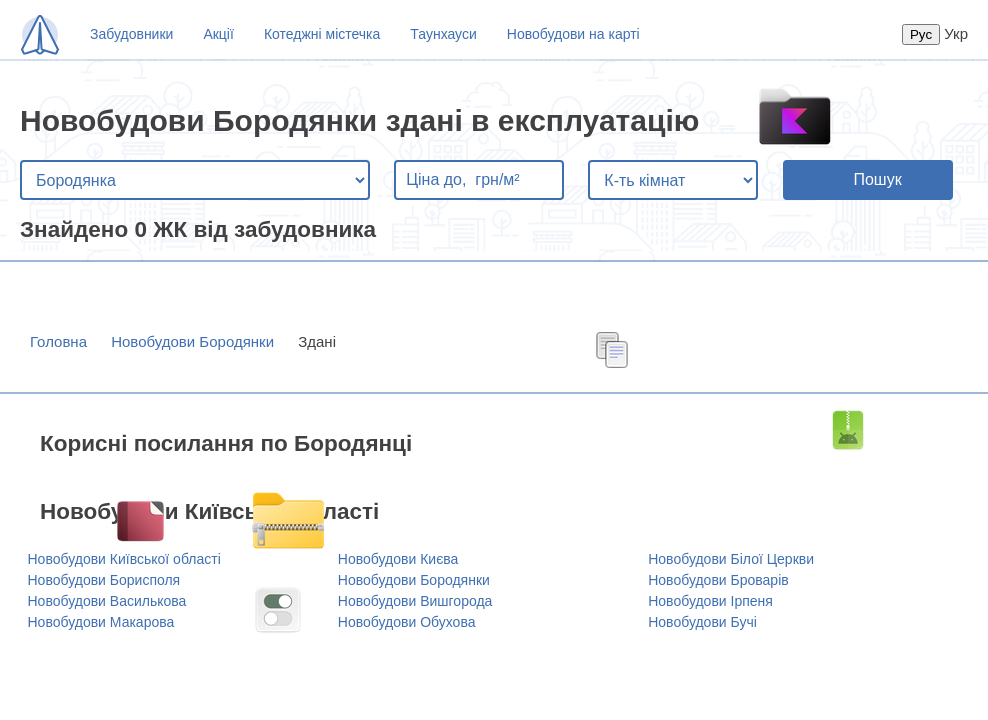 Image resolution: width=988 pixels, height=720 pixels. What do you see at coordinates (278, 610) in the screenshot?
I see `open gnome tweaks application` at bounding box center [278, 610].